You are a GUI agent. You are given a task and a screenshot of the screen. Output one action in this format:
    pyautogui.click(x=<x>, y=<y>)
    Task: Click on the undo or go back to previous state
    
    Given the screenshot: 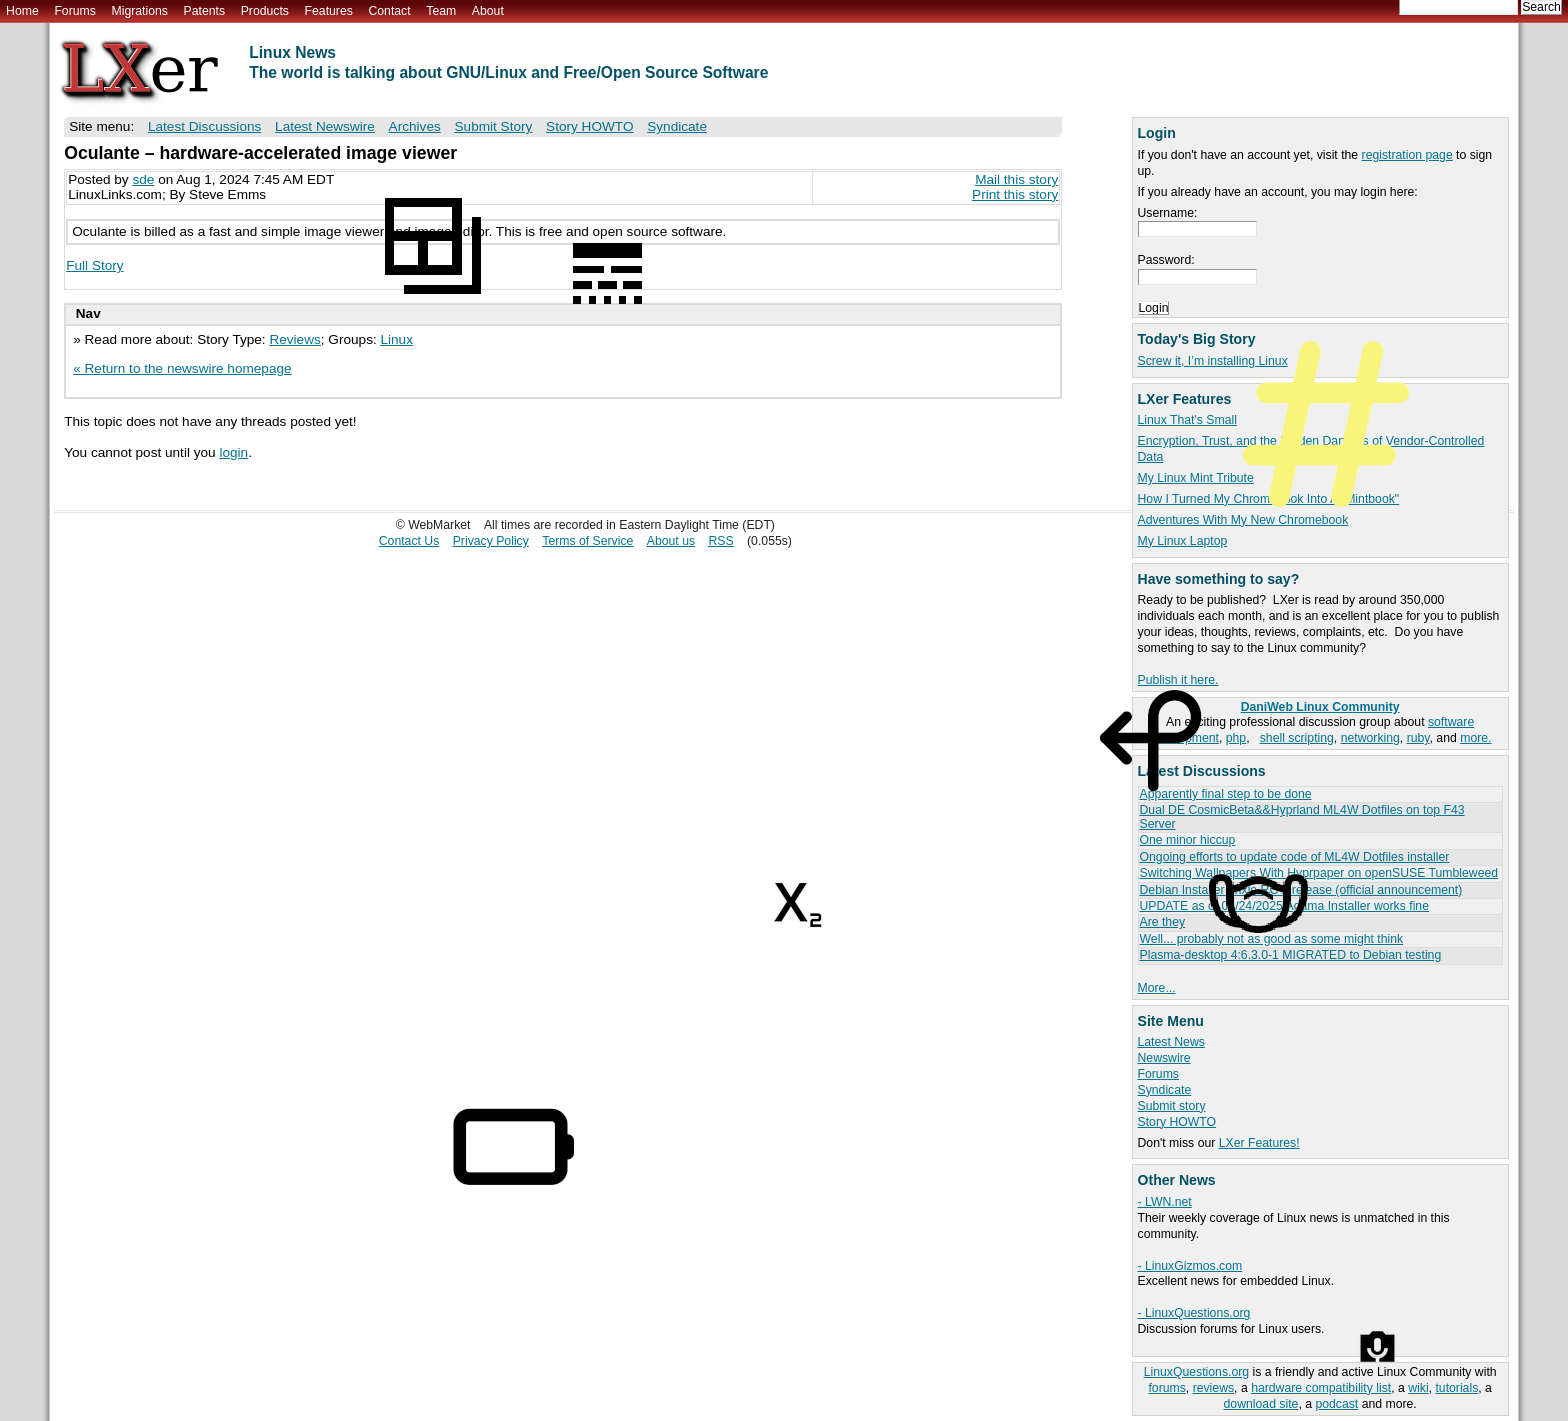 What is the action you would take?
    pyautogui.click(x=1148, y=738)
    